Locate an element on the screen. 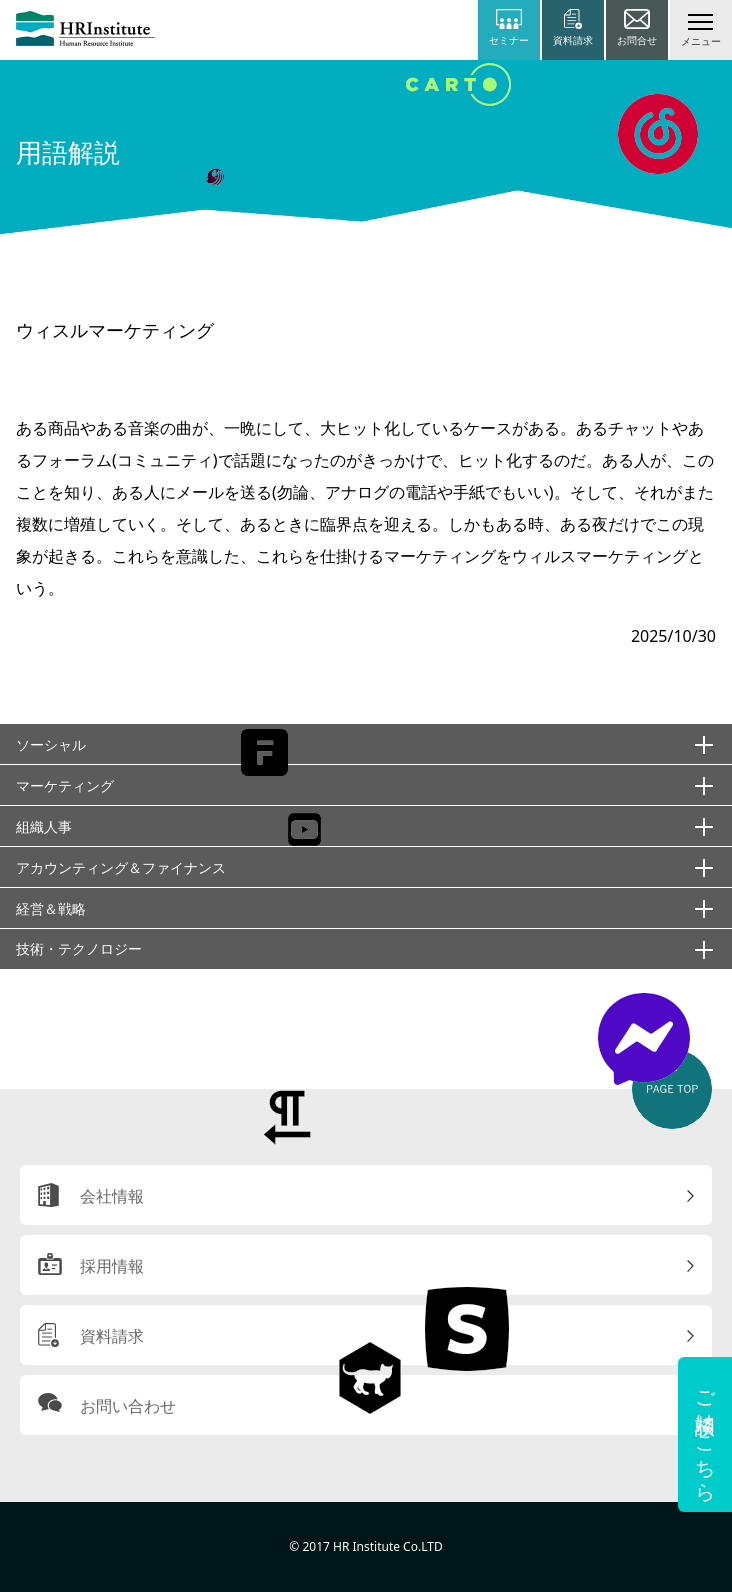  CARTO mapping platform logo is located at coordinates (458, 84).